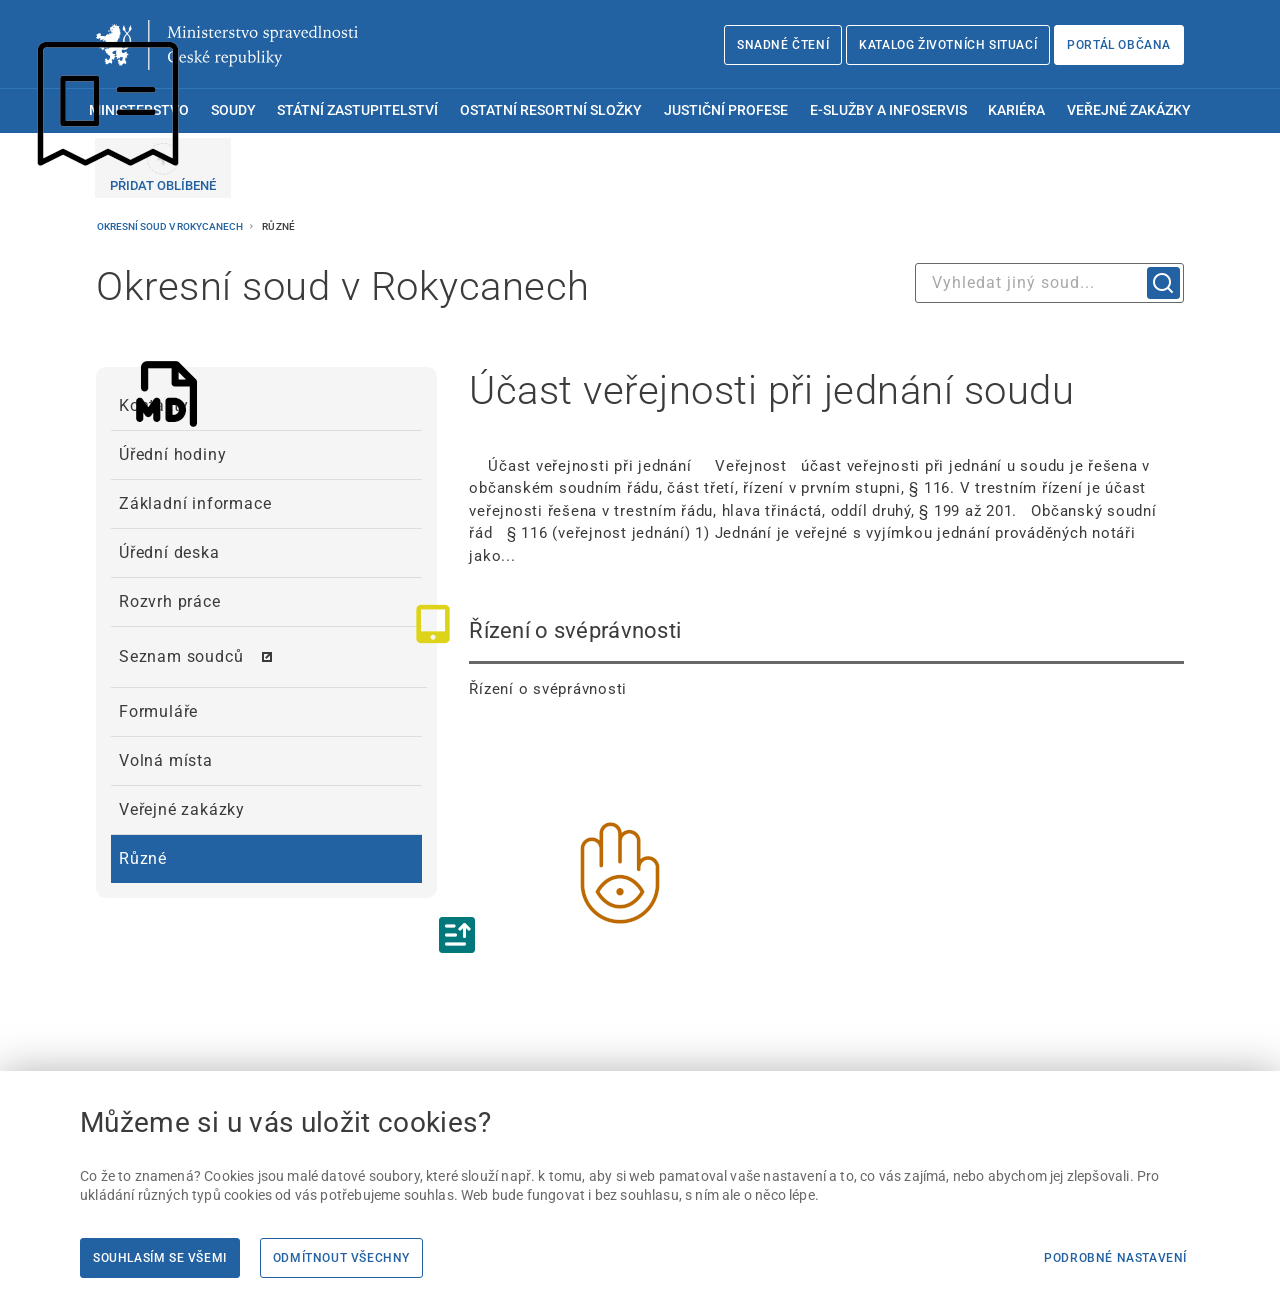 Image resolution: width=1280 pixels, height=1310 pixels. What do you see at coordinates (433, 624) in the screenshot?
I see `indicates tablet device compatibility` at bounding box center [433, 624].